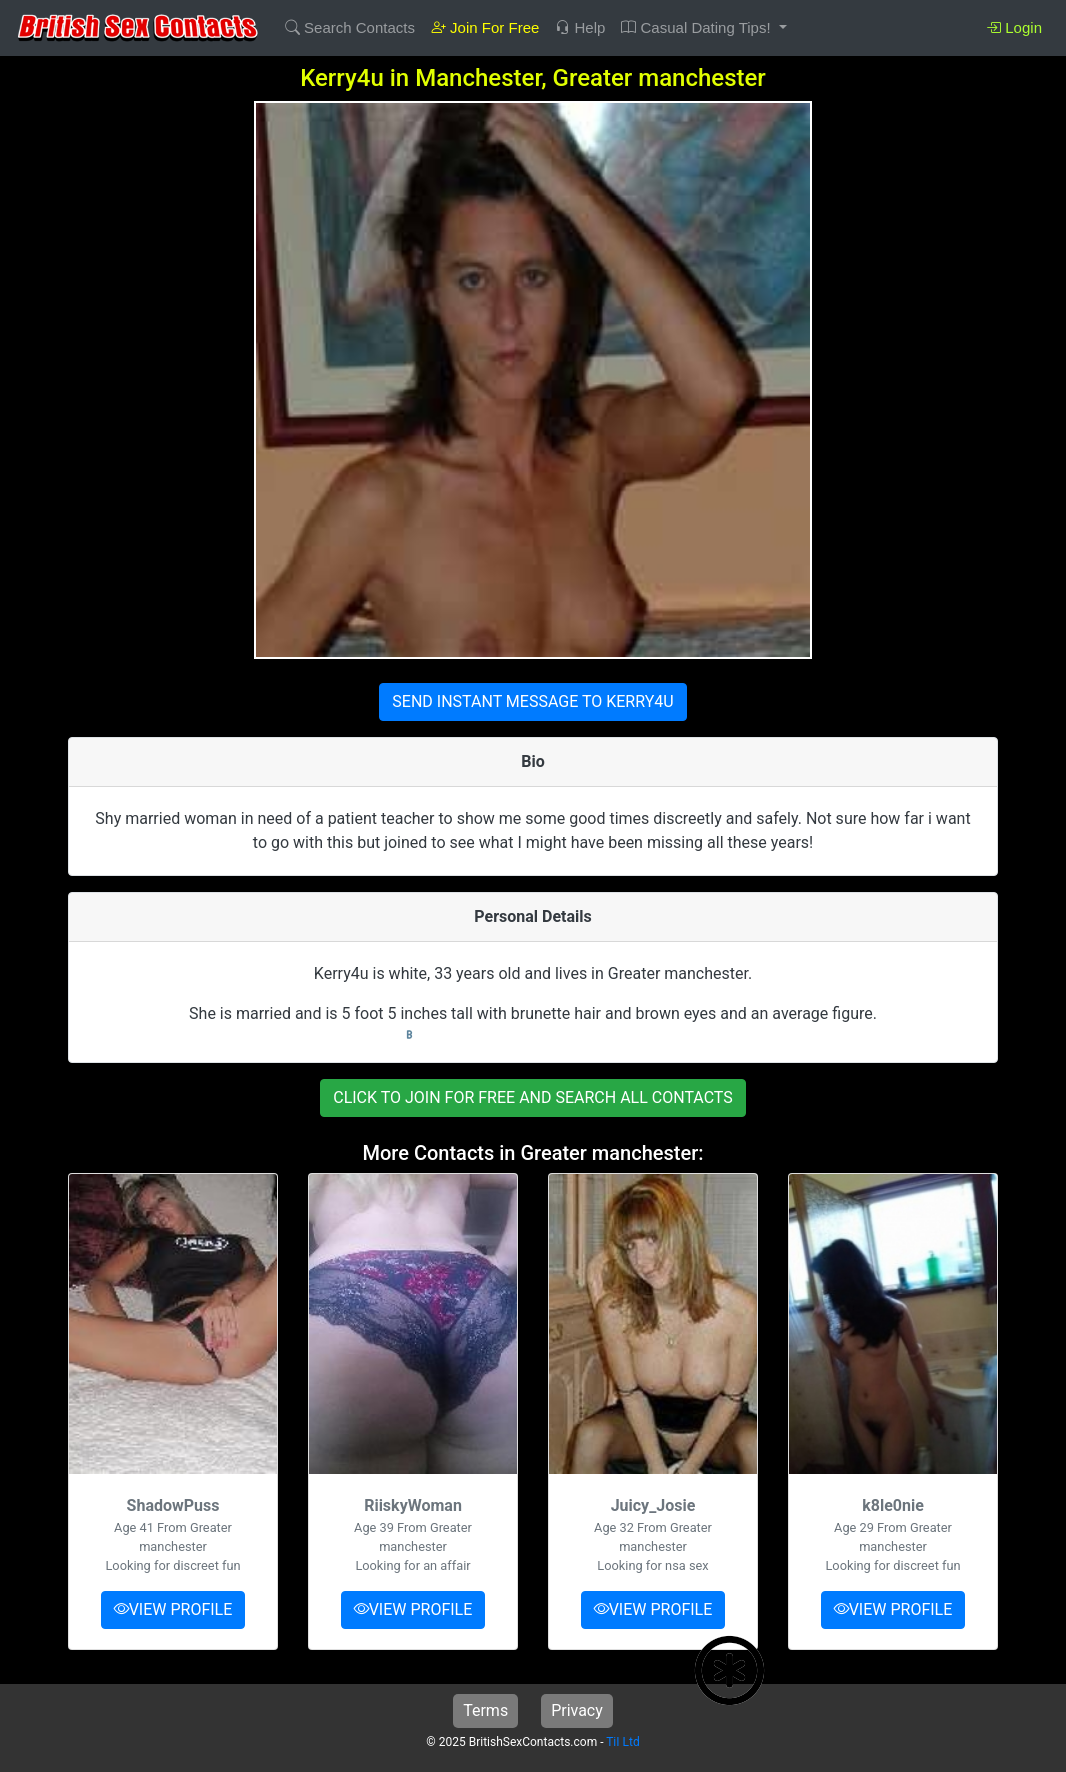 The height and width of the screenshot is (1772, 1066). What do you see at coordinates (409, 1034) in the screenshot?
I see `apply bold formatting to text` at bounding box center [409, 1034].